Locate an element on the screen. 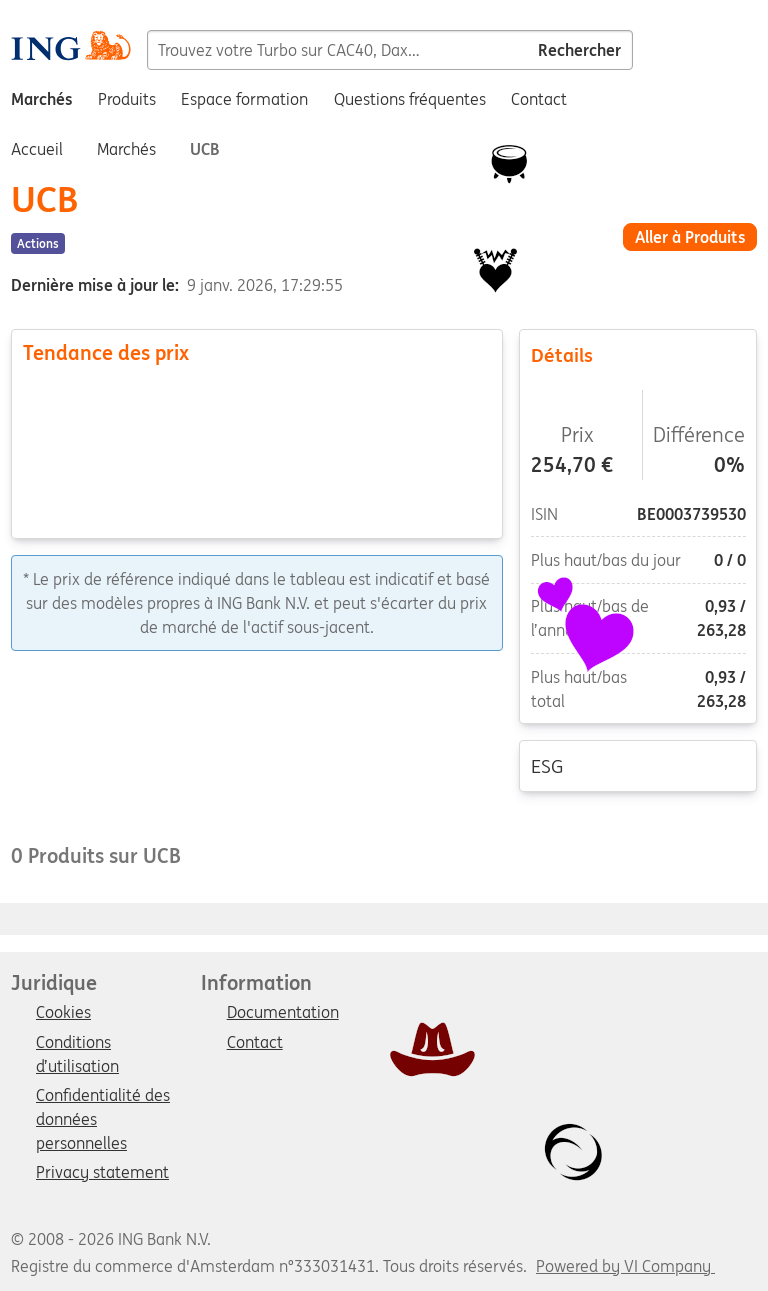 Image resolution: width=768 pixels, height=1291 pixels. select cowboy or western theme is located at coordinates (432, 1049).